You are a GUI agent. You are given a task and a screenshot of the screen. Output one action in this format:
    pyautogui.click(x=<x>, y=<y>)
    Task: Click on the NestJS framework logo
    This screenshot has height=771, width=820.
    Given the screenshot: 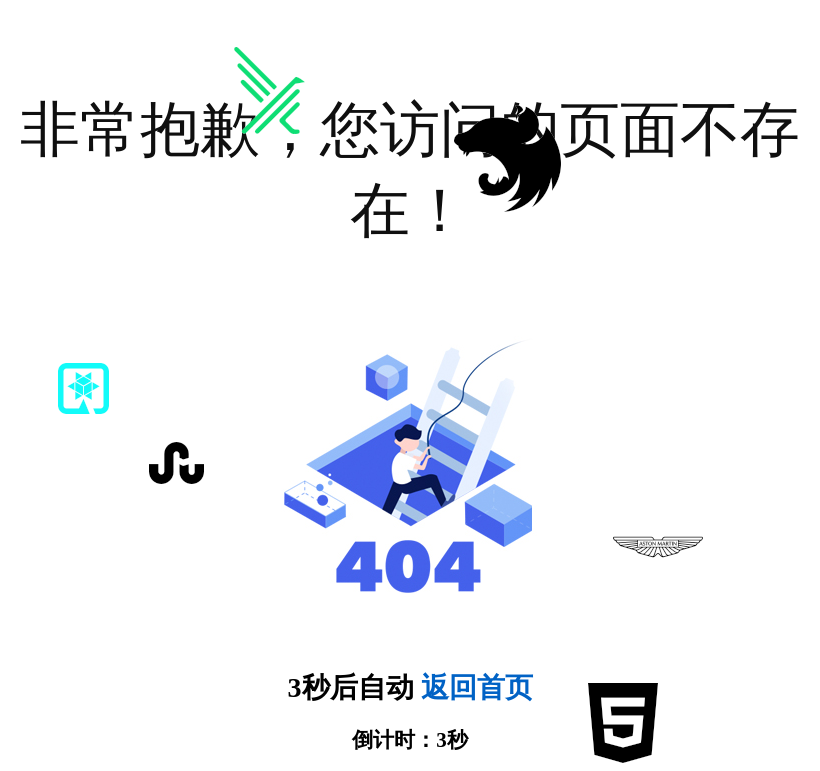 What is the action you would take?
    pyautogui.click(x=507, y=158)
    